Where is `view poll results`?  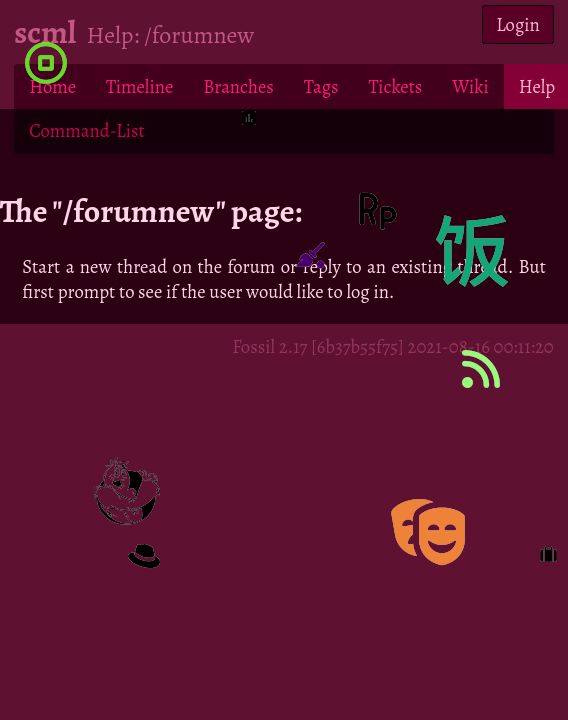
view poll results is located at coordinates (249, 118).